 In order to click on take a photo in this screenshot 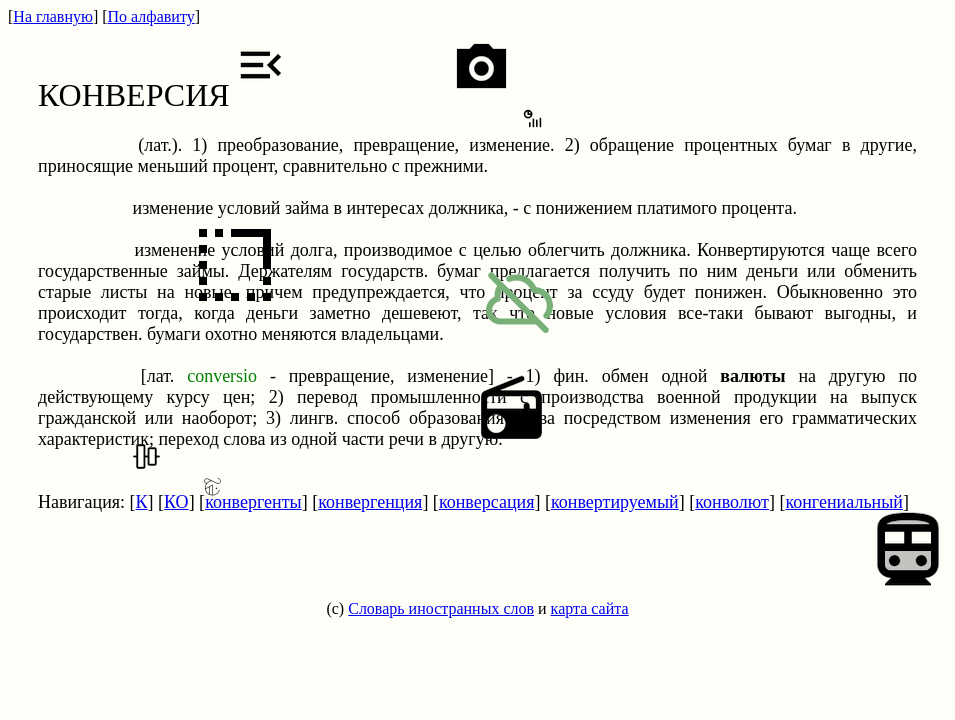, I will do `click(481, 68)`.